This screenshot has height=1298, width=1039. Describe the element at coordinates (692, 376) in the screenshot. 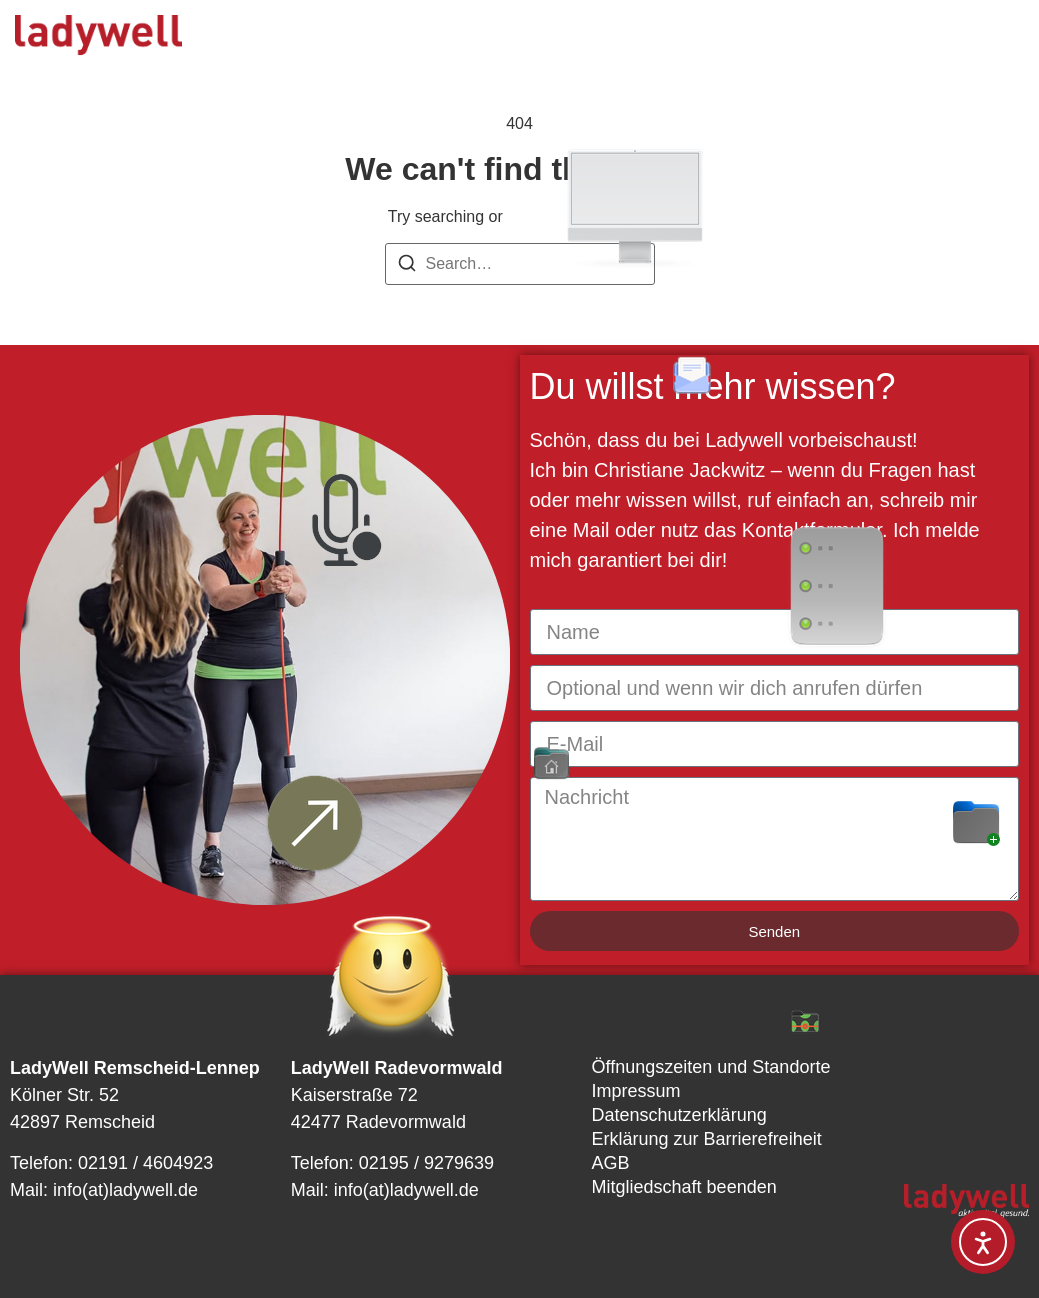

I see `mark email as read` at that location.